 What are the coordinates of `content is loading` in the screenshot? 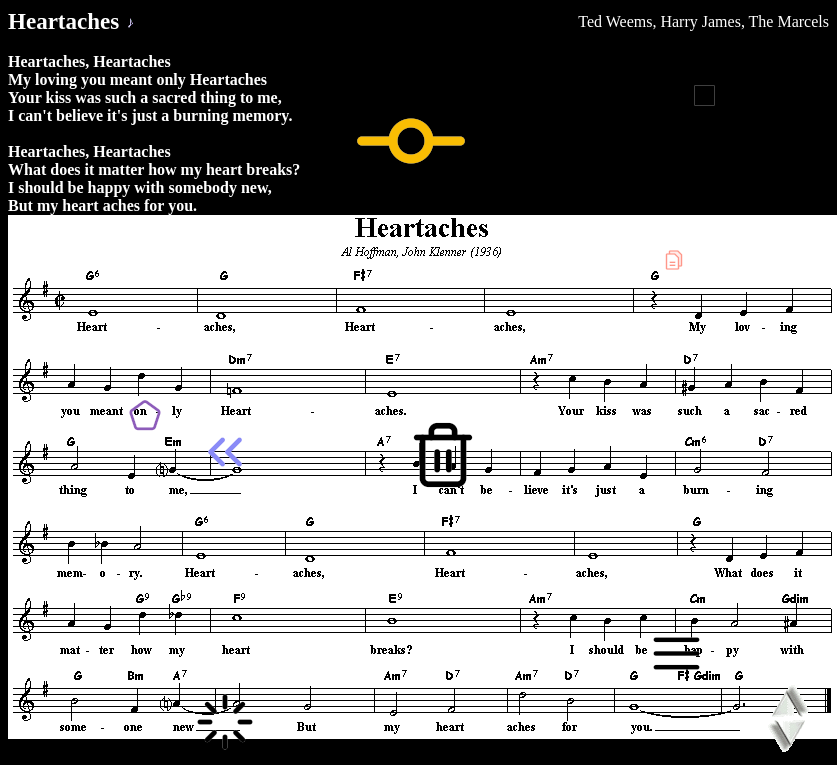 It's located at (225, 722).